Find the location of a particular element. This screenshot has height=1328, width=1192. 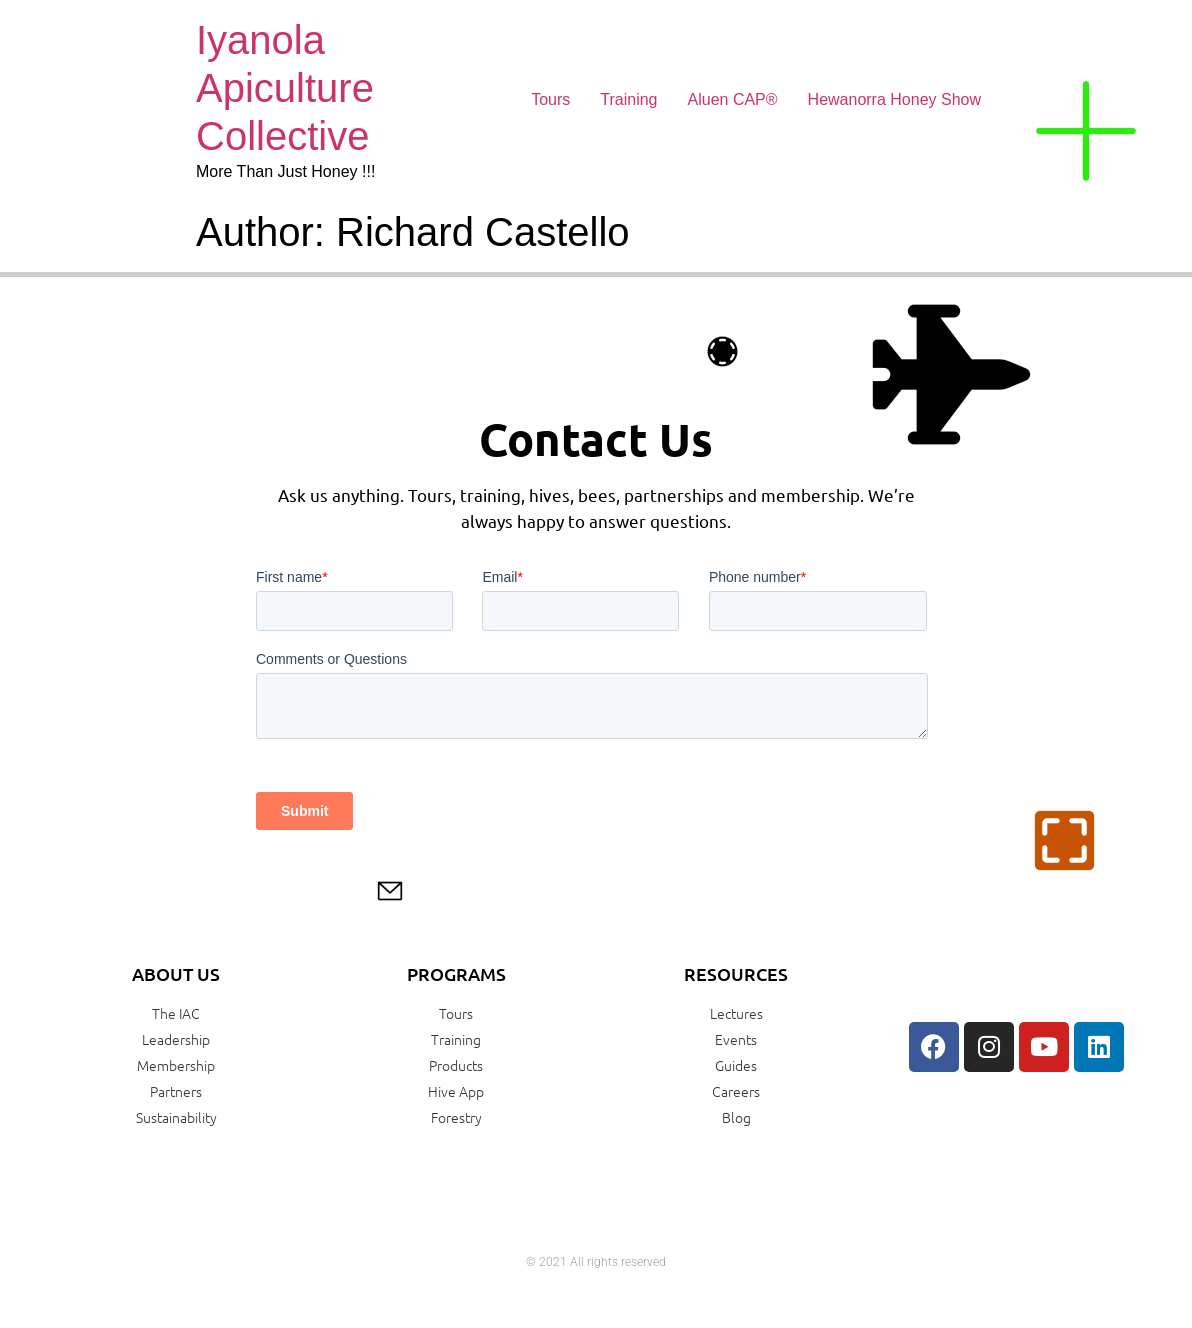

access flight or aviation features is located at coordinates (951, 374).